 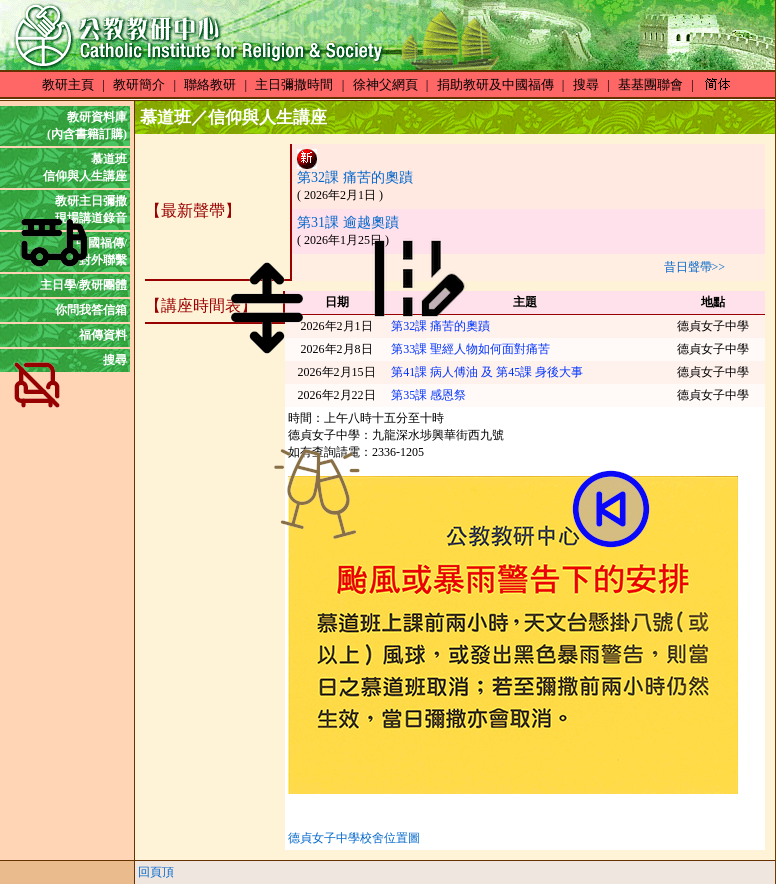 I want to click on edit road or route details, so click(x=412, y=278).